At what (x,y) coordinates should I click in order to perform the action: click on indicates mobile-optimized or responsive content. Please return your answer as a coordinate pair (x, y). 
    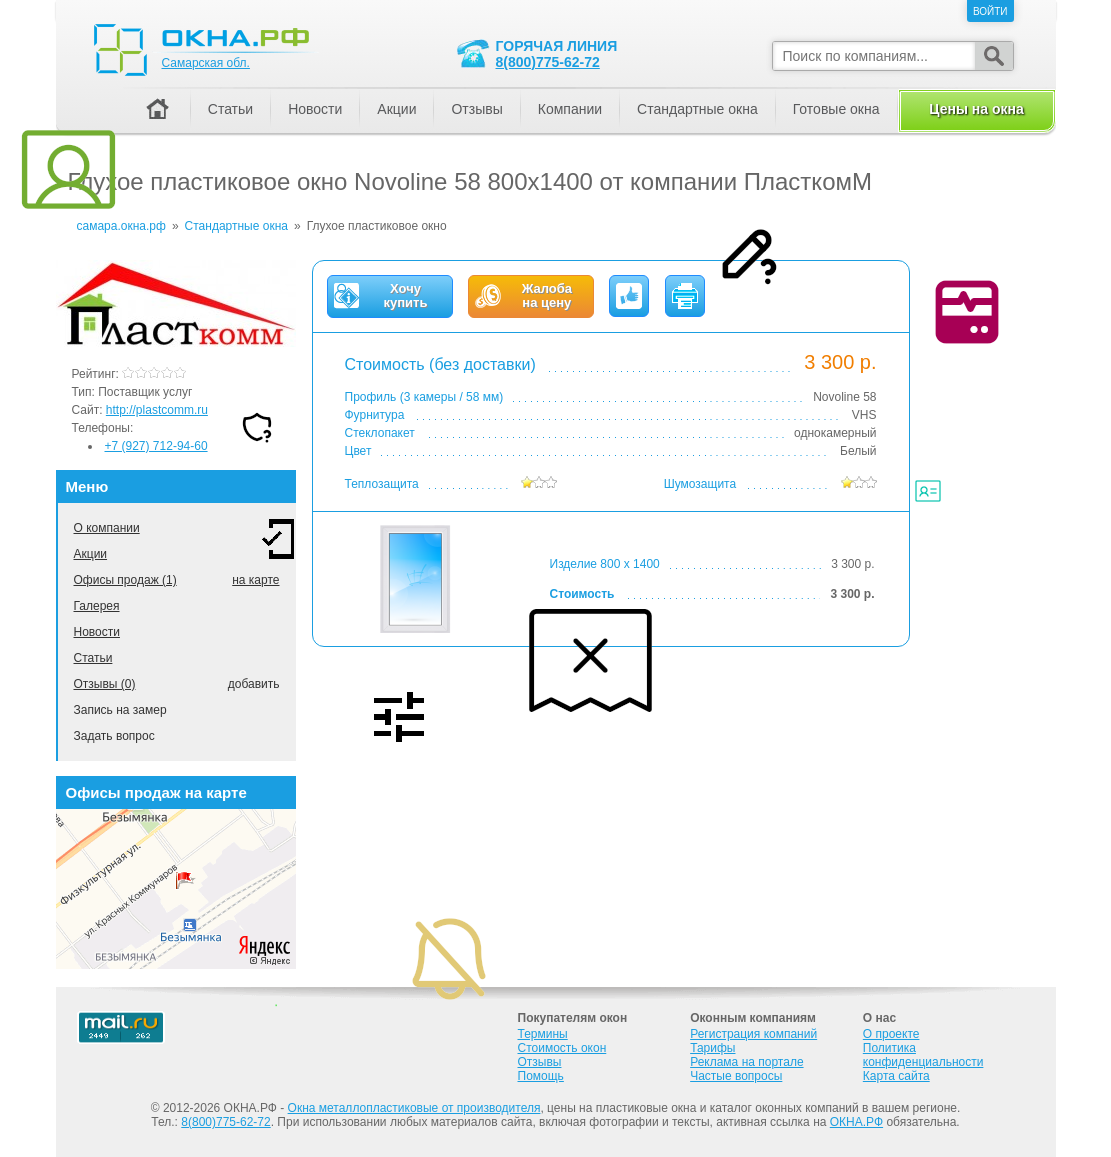
    Looking at the image, I should click on (278, 539).